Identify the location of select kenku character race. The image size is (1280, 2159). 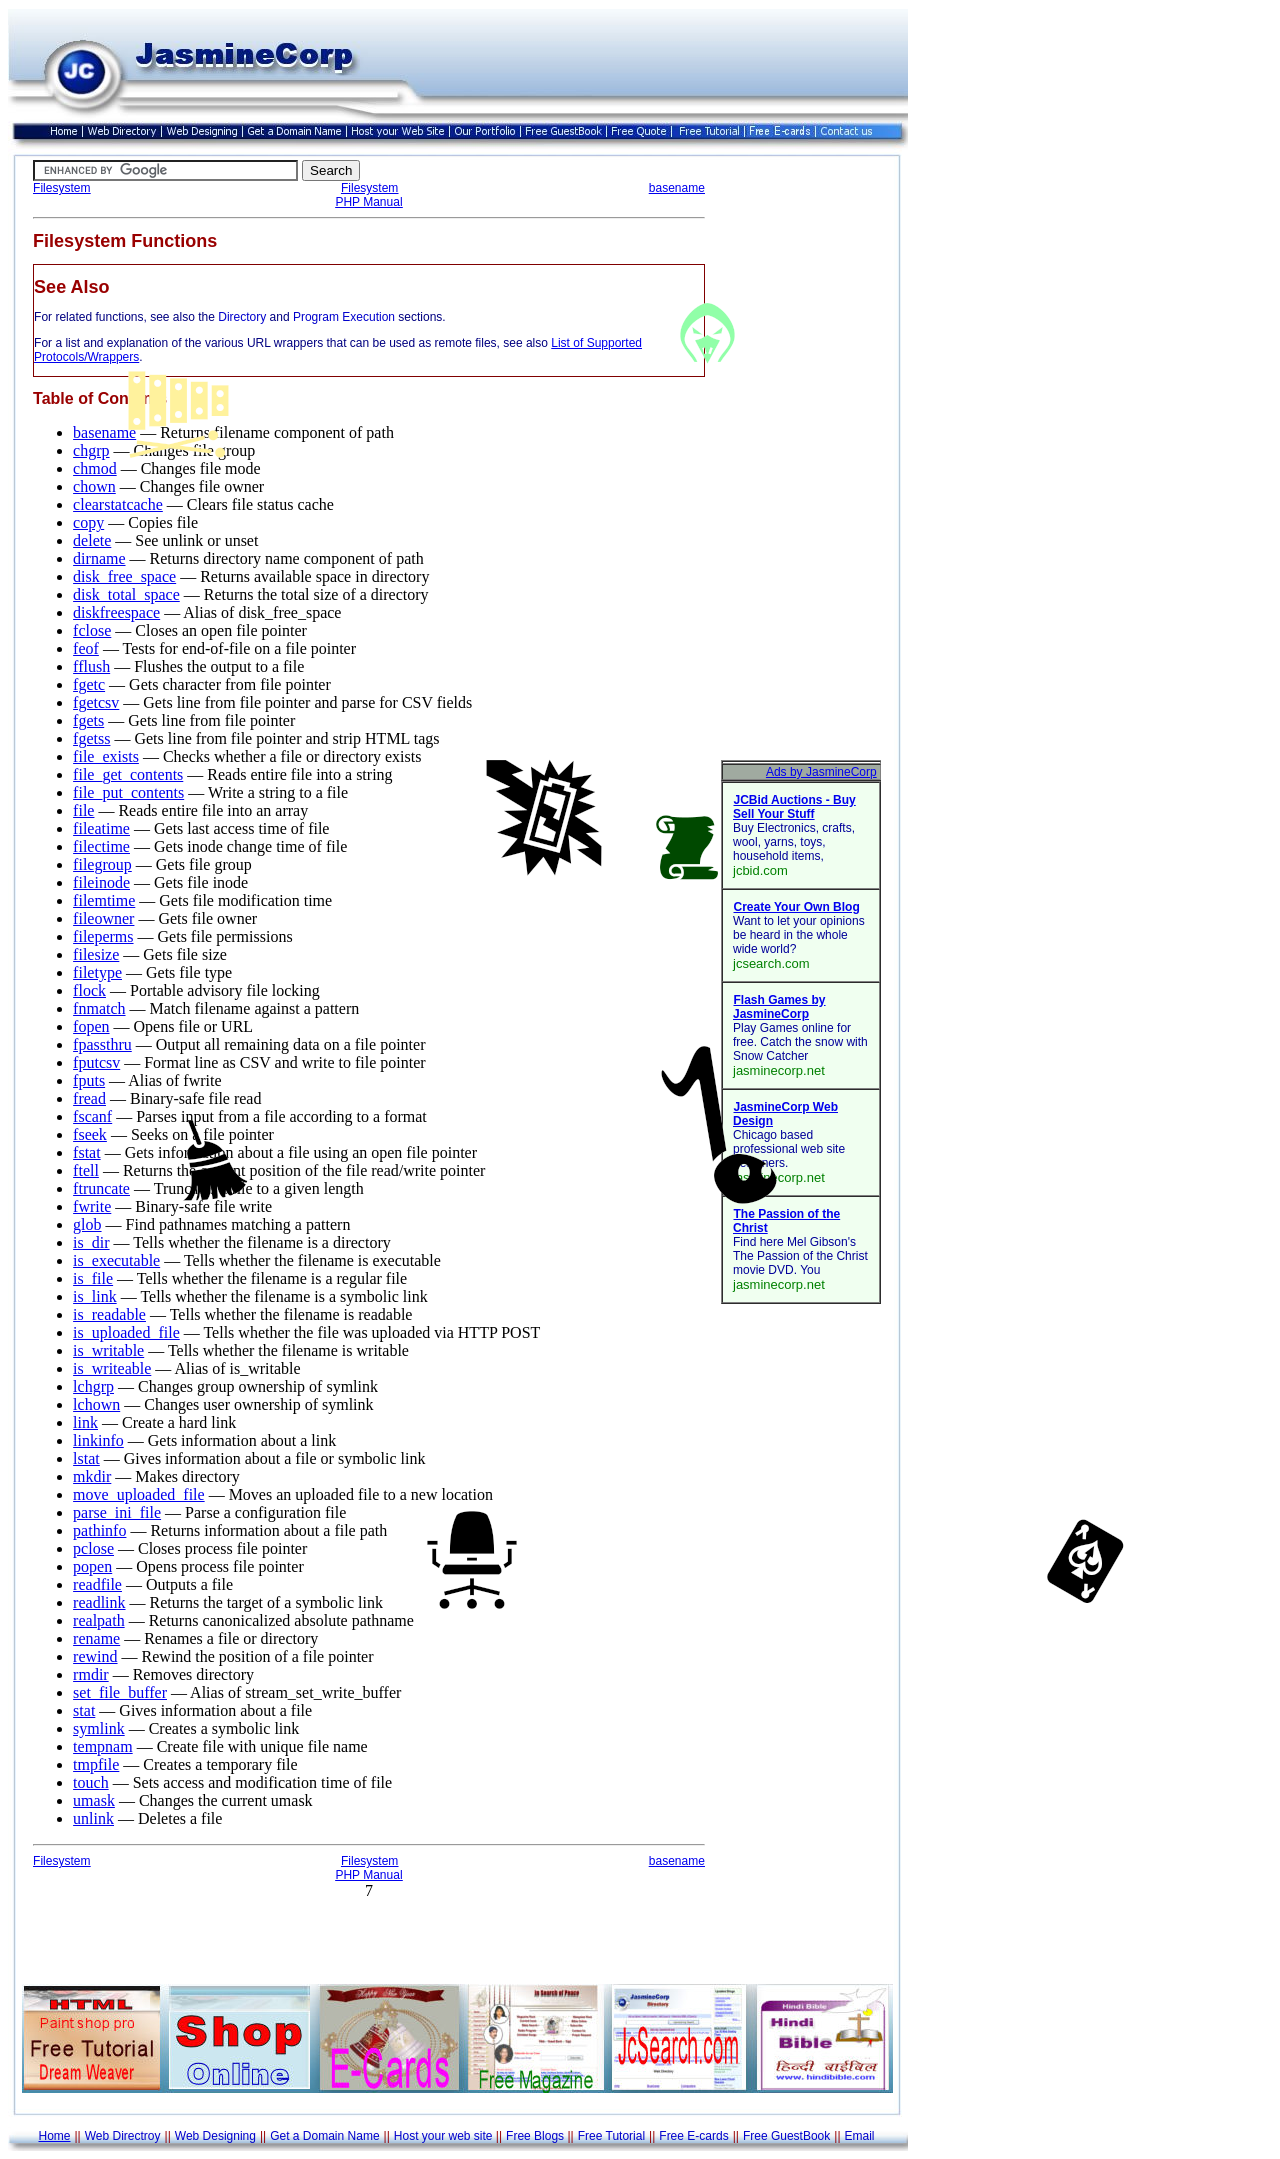
(707, 333).